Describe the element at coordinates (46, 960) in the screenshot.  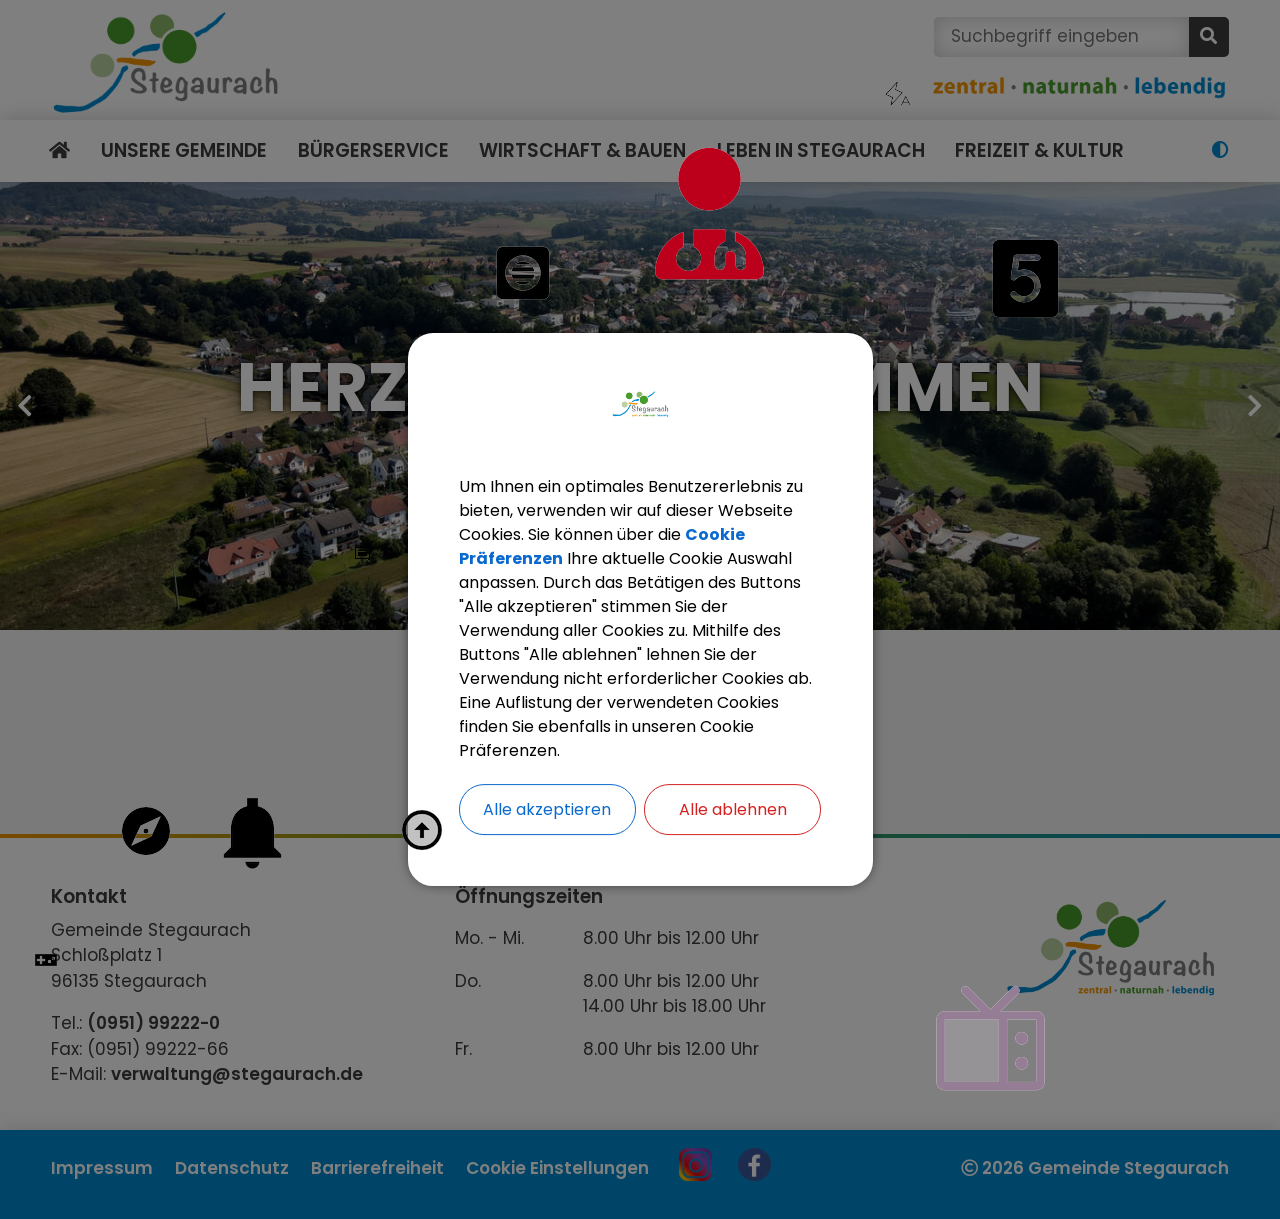
I see `access gaming features or settings` at that location.